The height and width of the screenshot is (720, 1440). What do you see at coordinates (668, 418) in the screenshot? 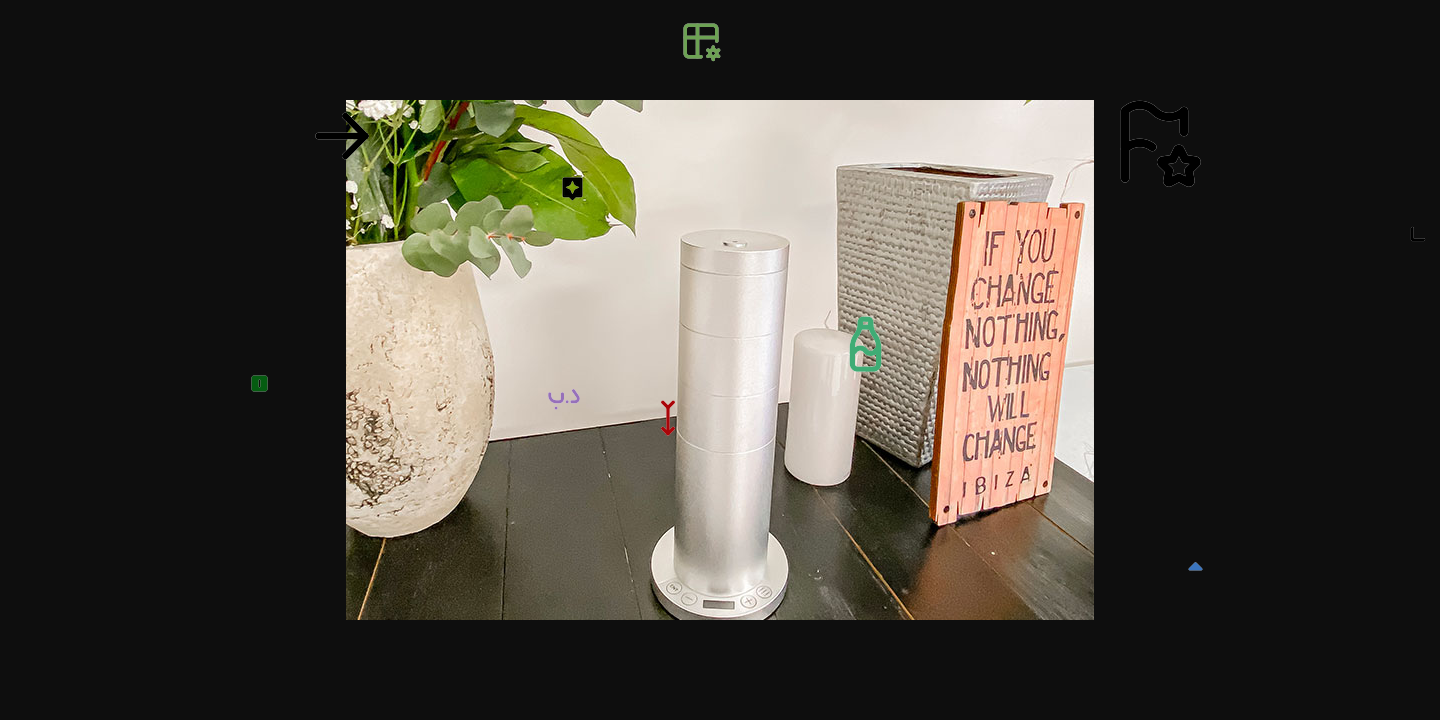
I see `scroll down to view more content` at bounding box center [668, 418].